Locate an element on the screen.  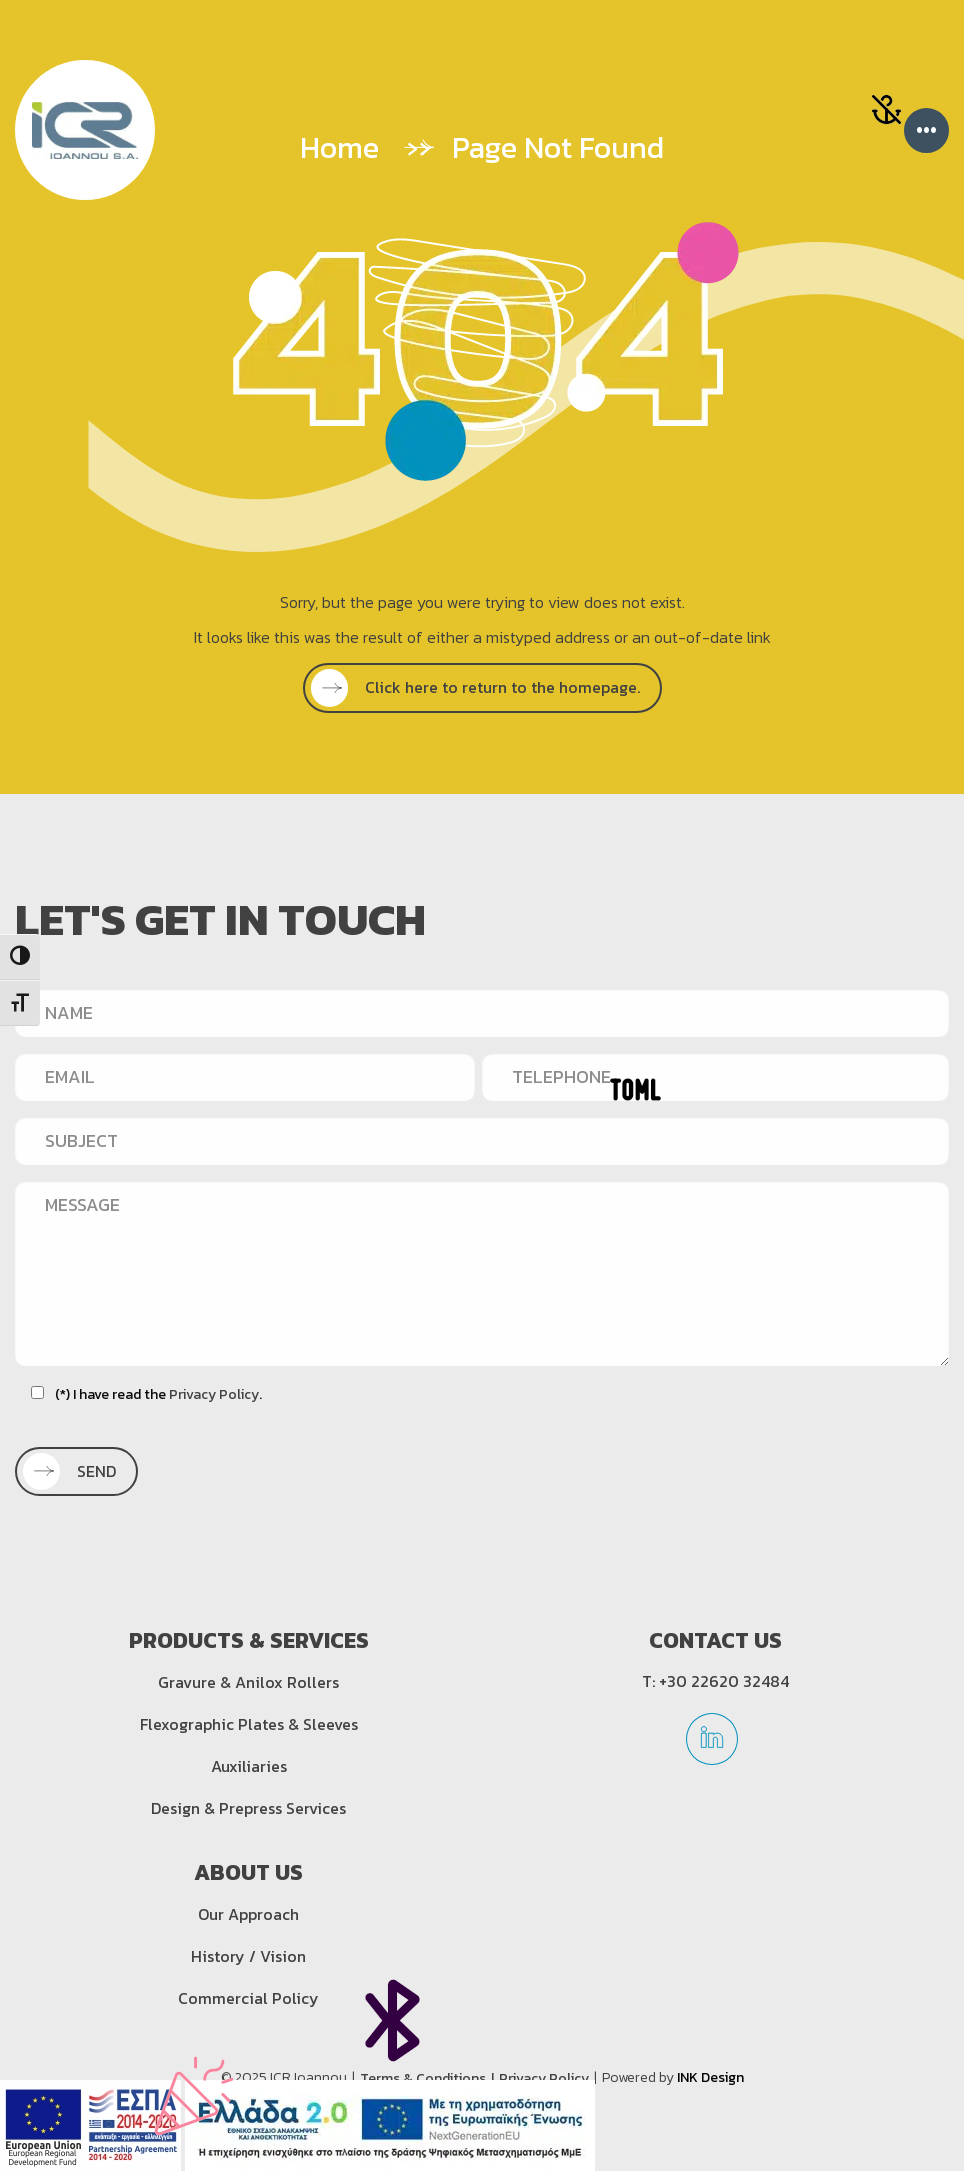
celebration or success notification is located at coordinates (189, 2100).